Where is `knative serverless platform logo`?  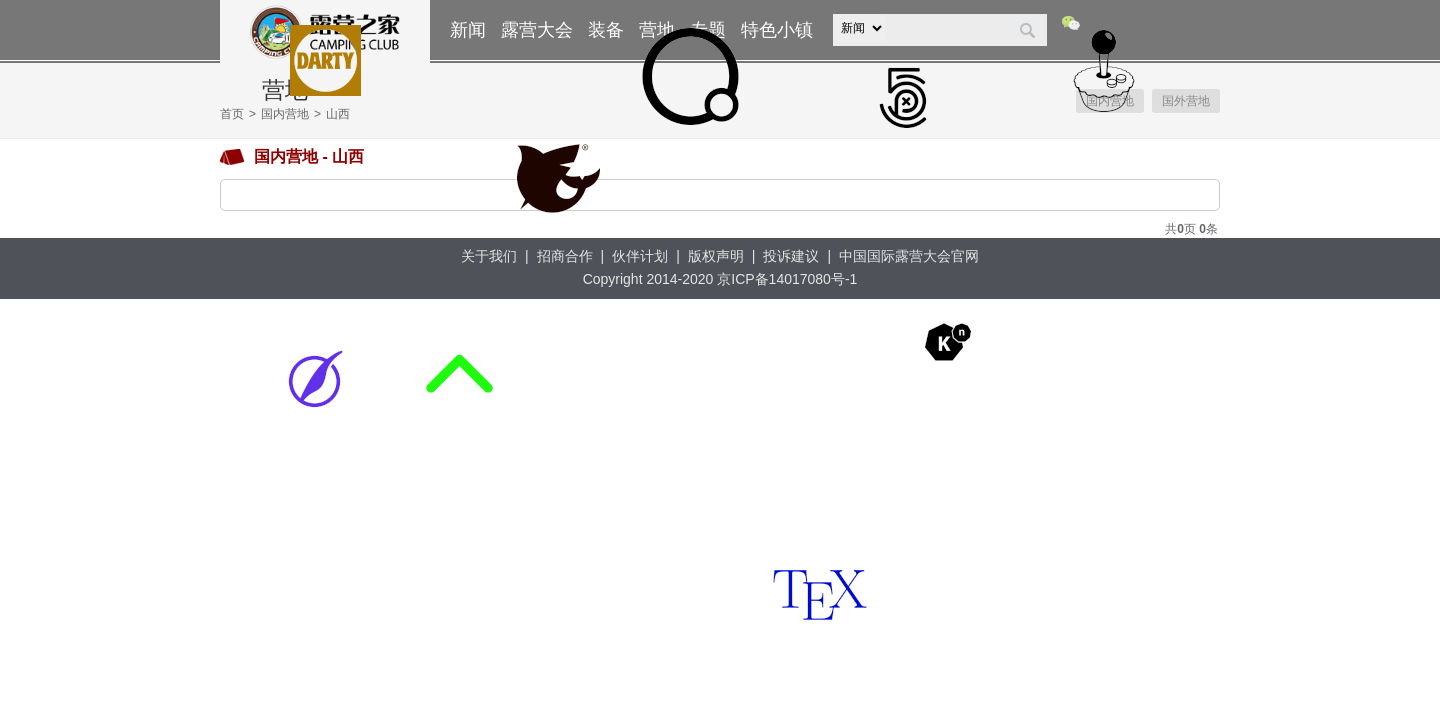
knative serverless platform logo is located at coordinates (948, 342).